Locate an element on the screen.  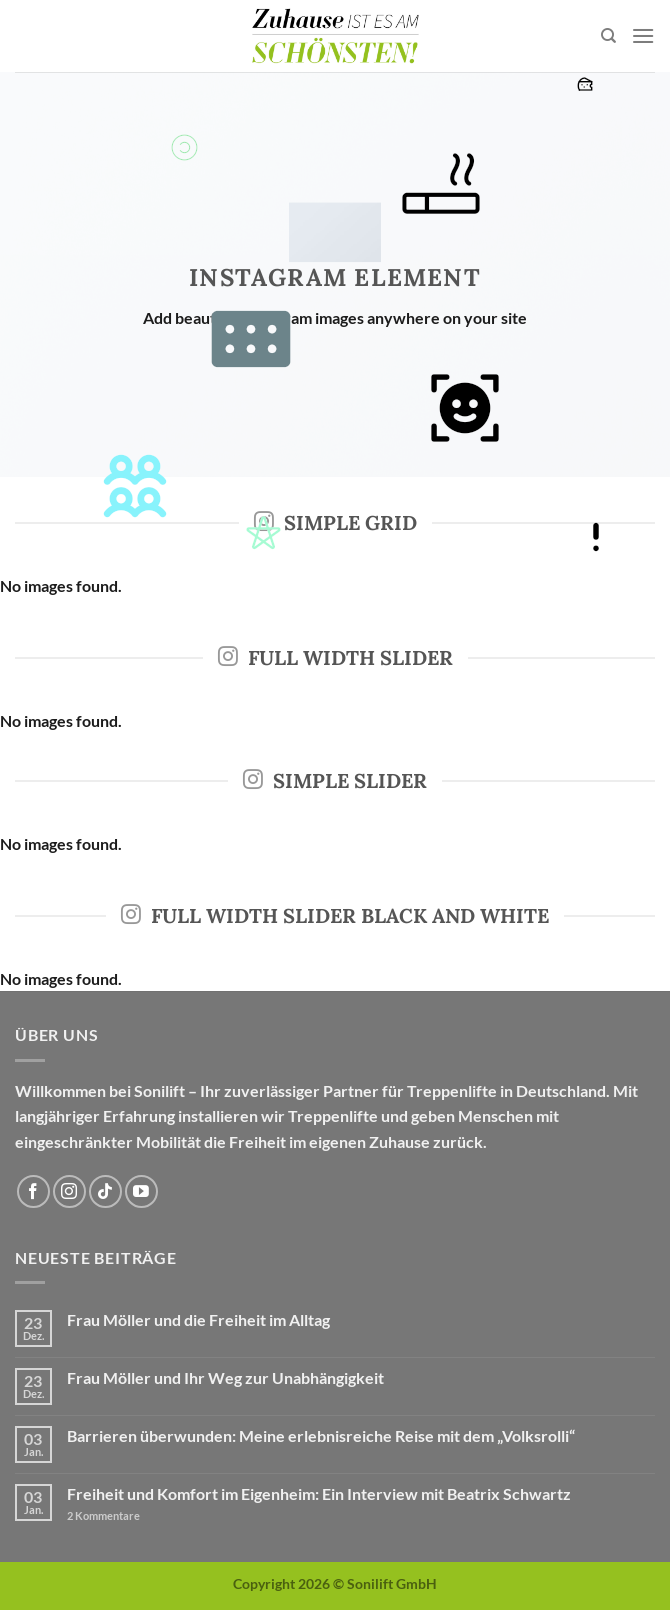
scan face to unlock or authenticate is located at coordinates (465, 408).